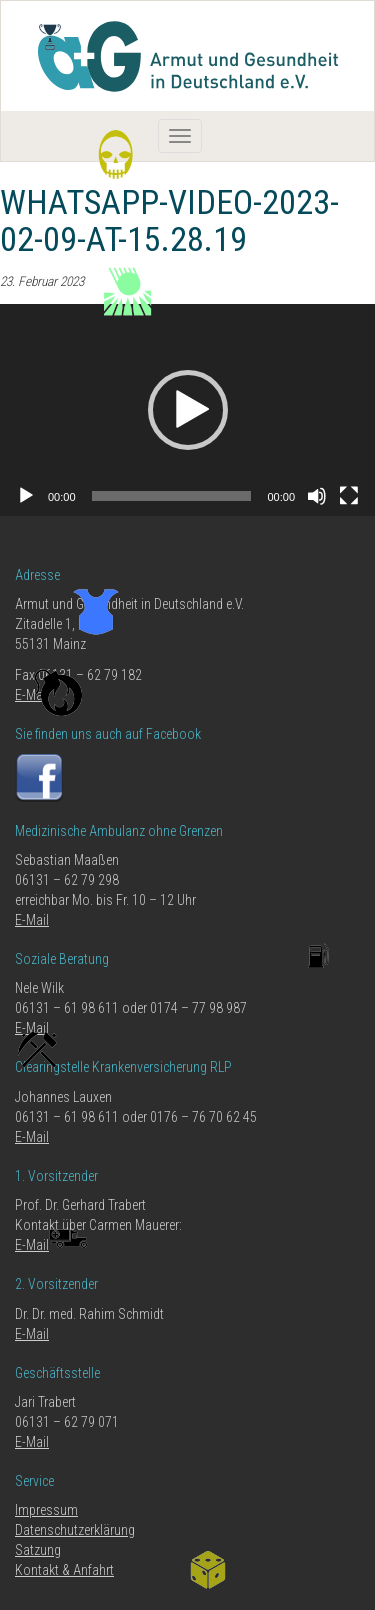  Describe the element at coordinates (58, 692) in the screenshot. I see `use fire bomb attack or ability` at that location.